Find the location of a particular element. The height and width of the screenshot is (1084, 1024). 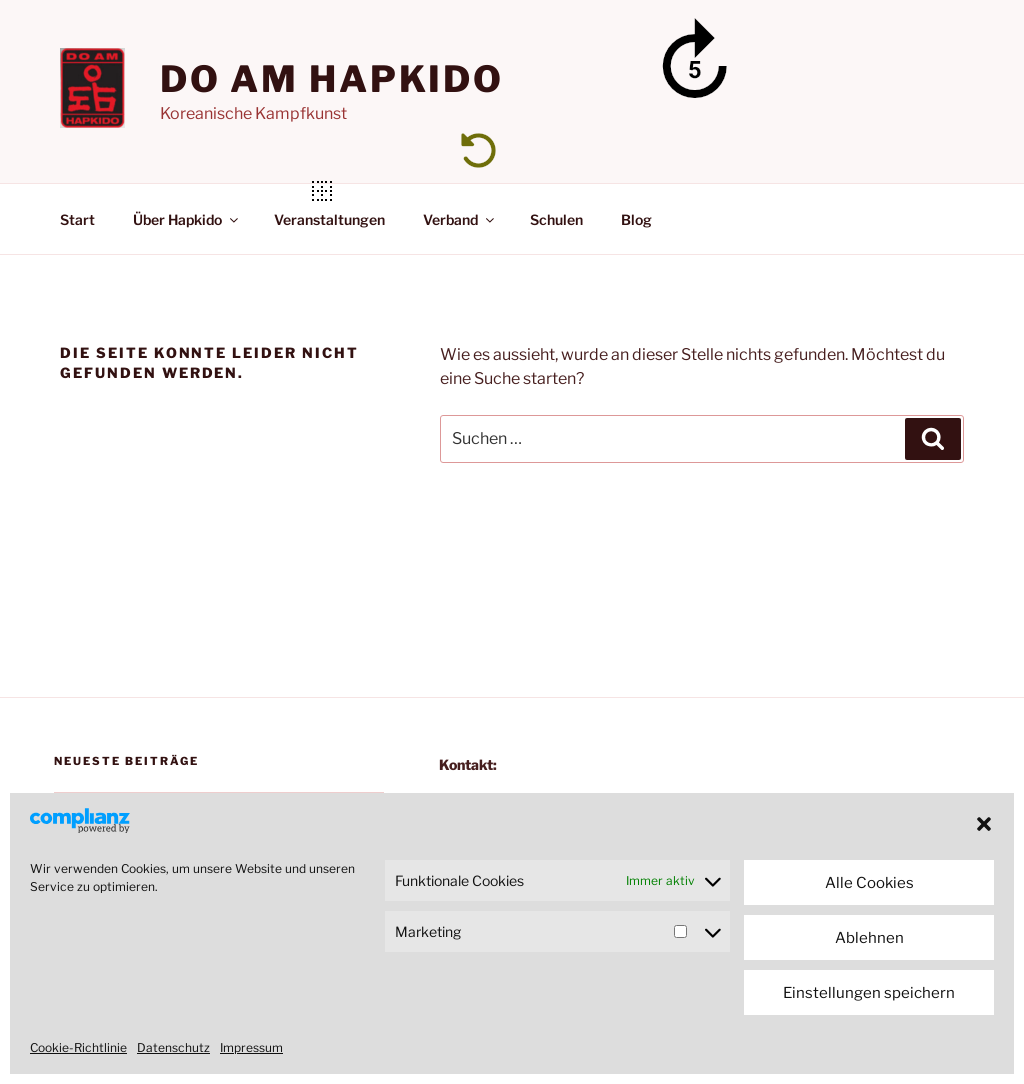

remove all borders from a cell or table is located at coordinates (322, 191).